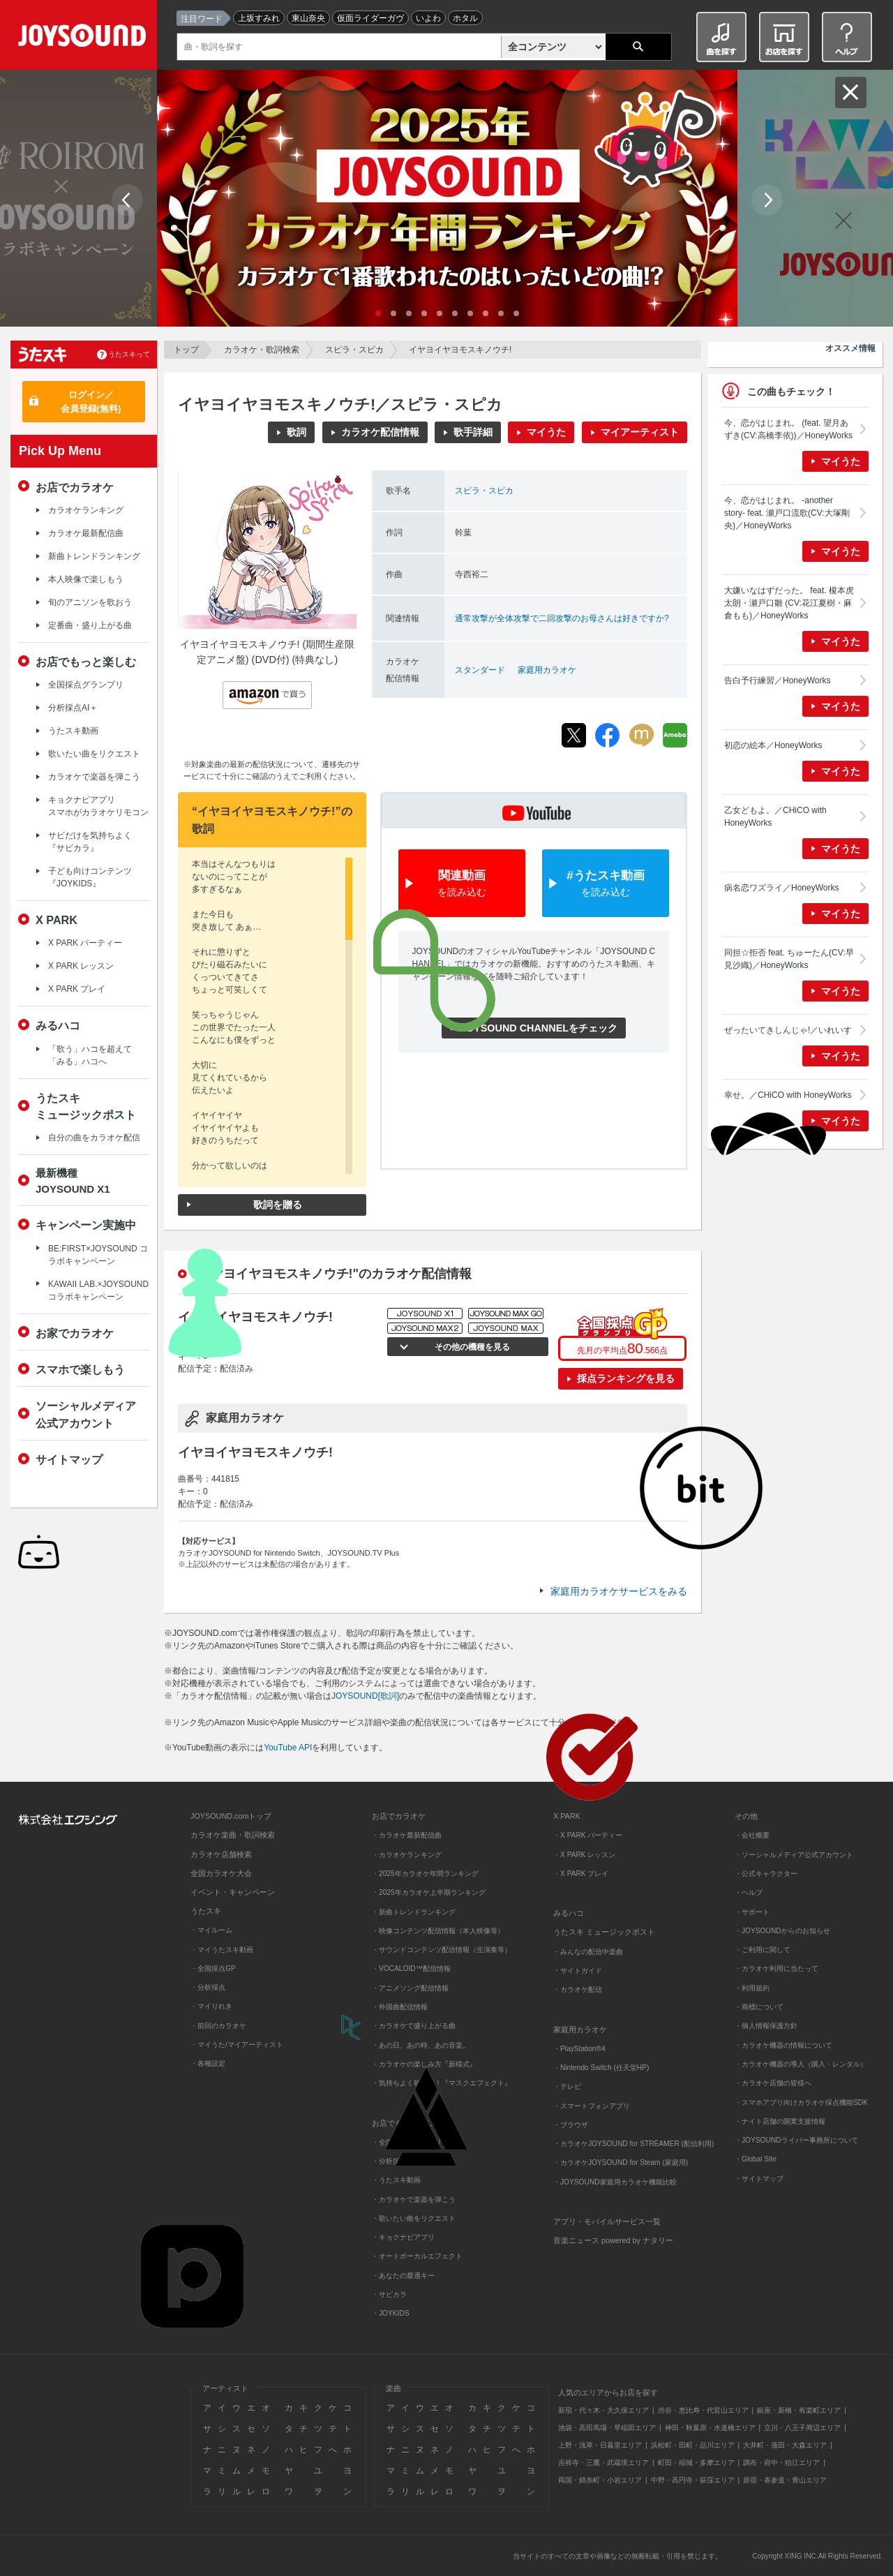 The height and width of the screenshot is (2576, 893). What do you see at coordinates (205, 1303) in the screenshot?
I see `open chess.com app` at bounding box center [205, 1303].